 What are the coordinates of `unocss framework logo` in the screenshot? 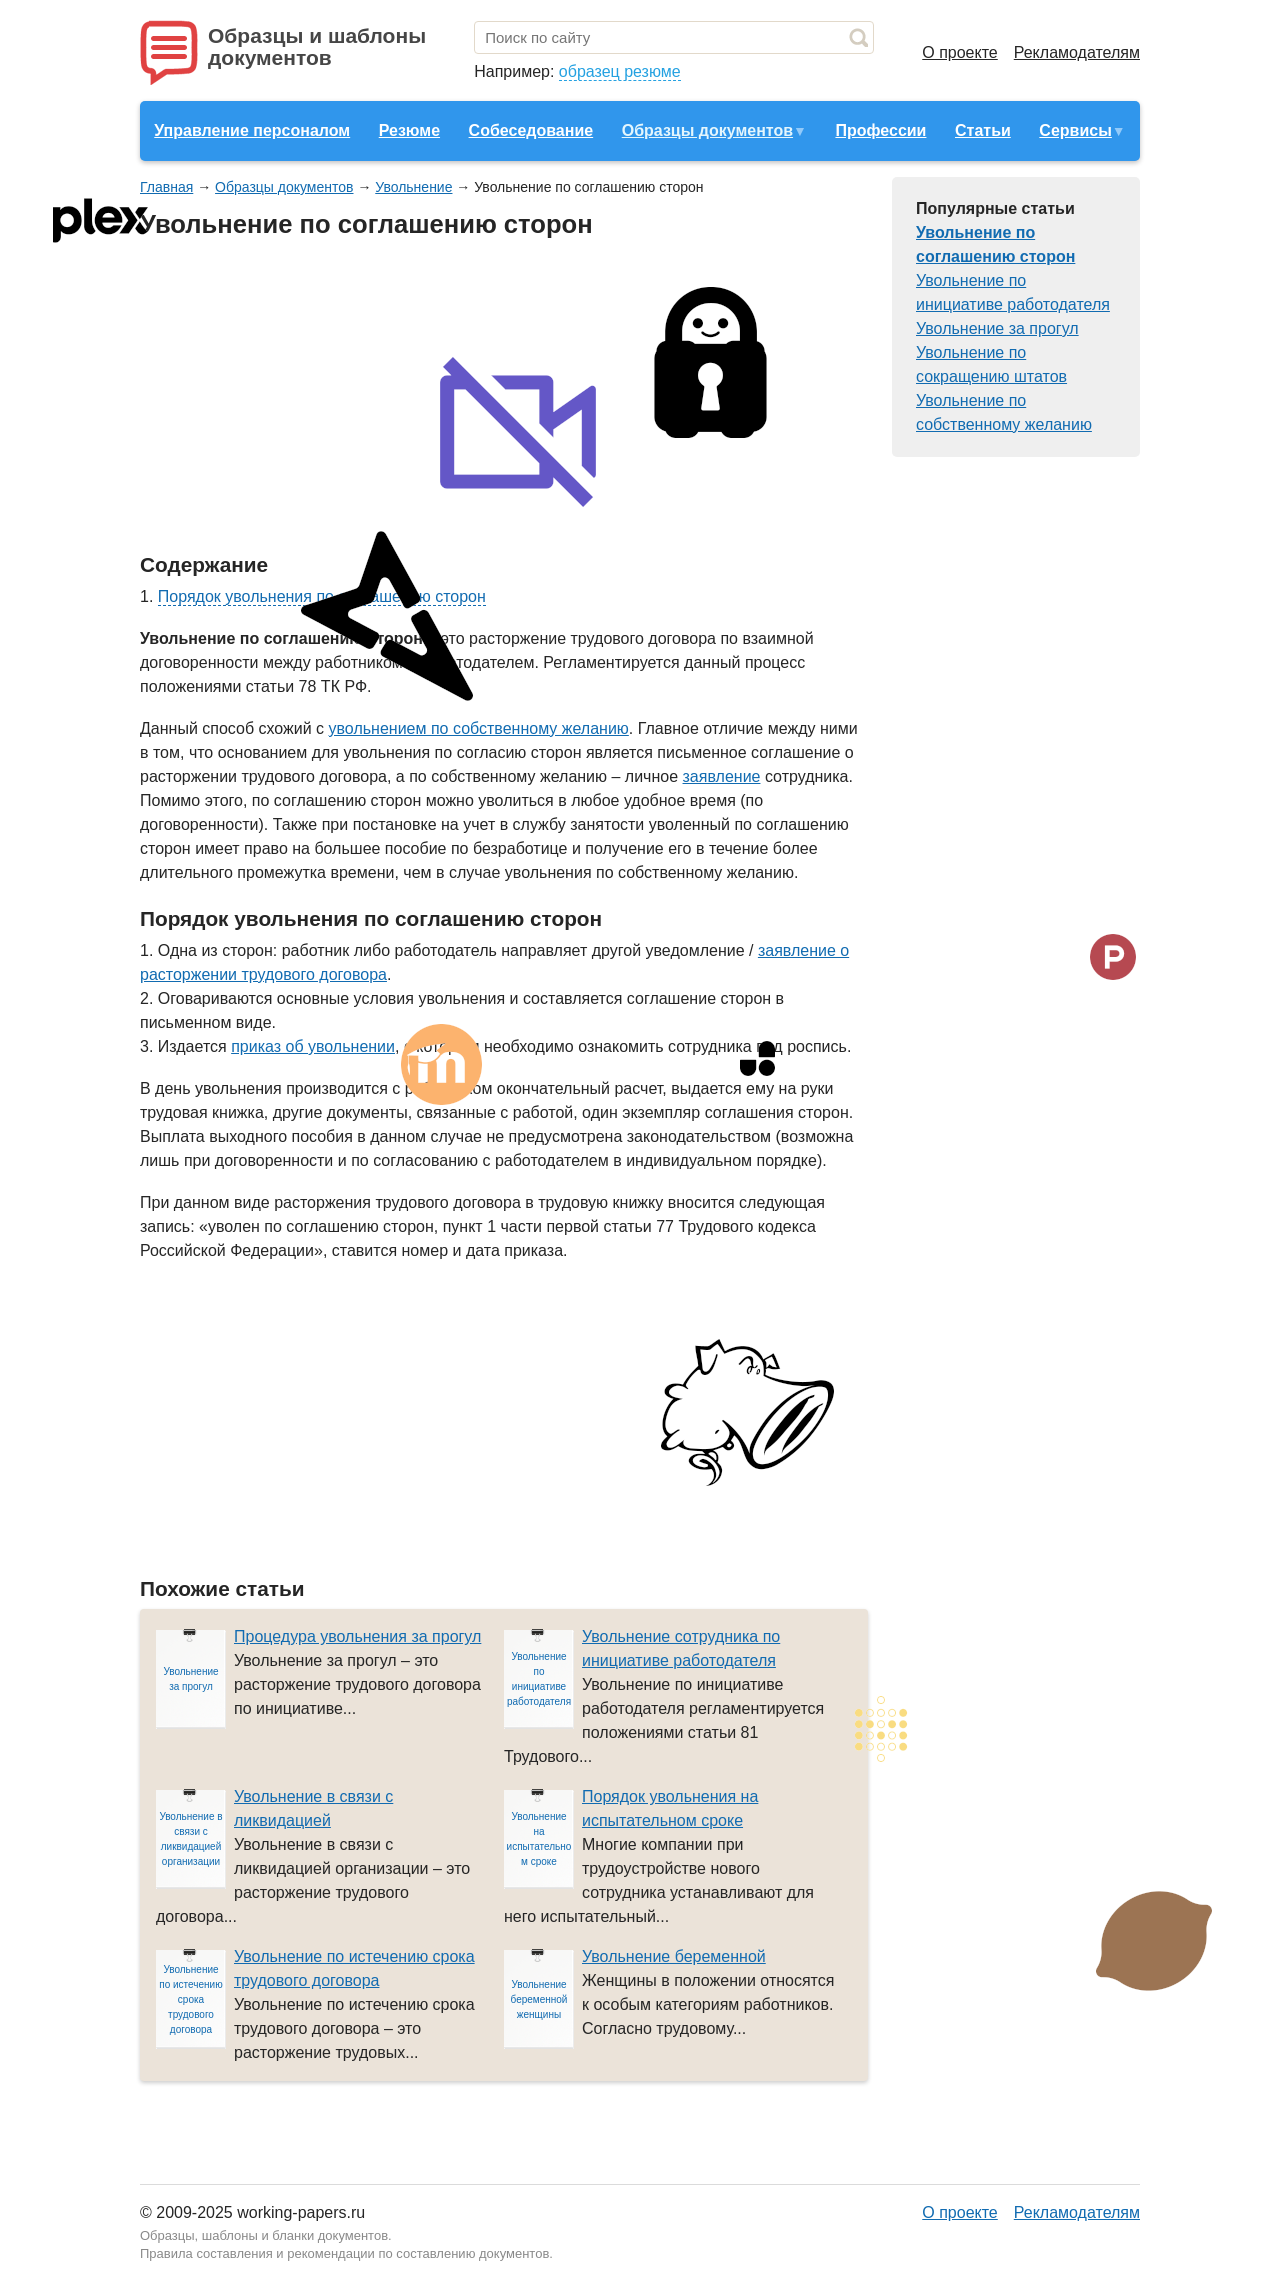 It's located at (757, 1058).